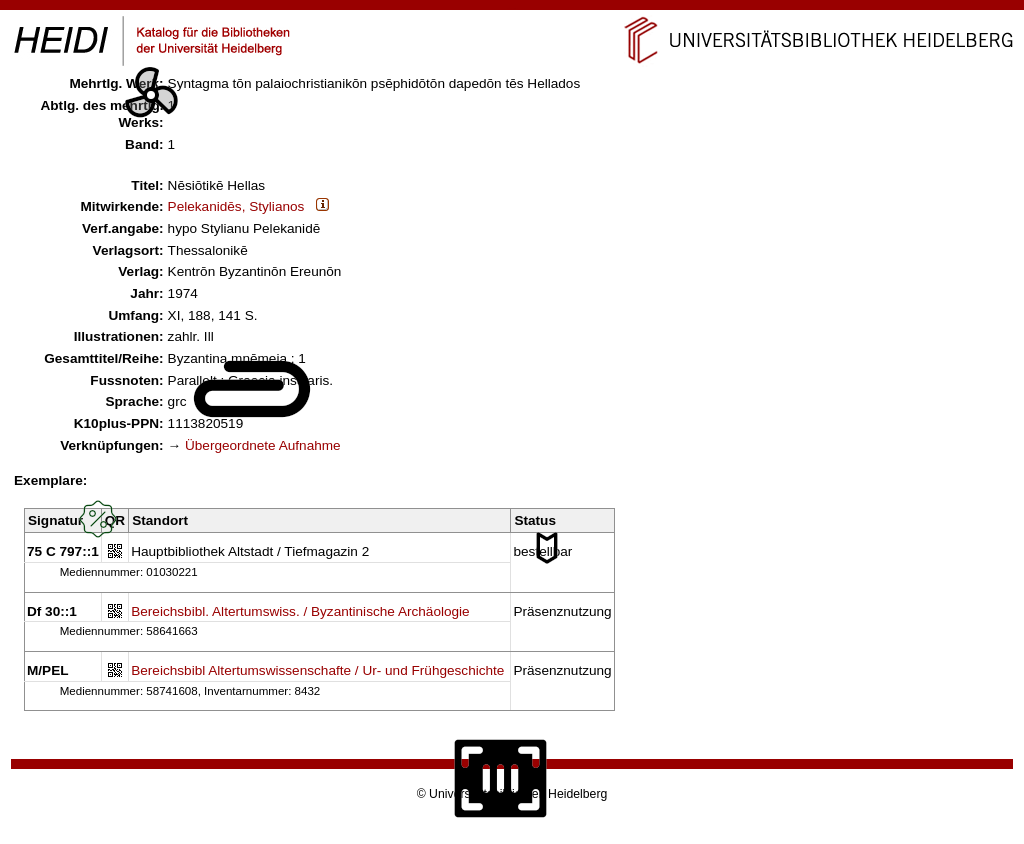 The height and width of the screenshot is (844, 1024). Describe the element at coordinates (151, 95) in the screenshot. I see `toggle fan or ventilation settings` at that location.